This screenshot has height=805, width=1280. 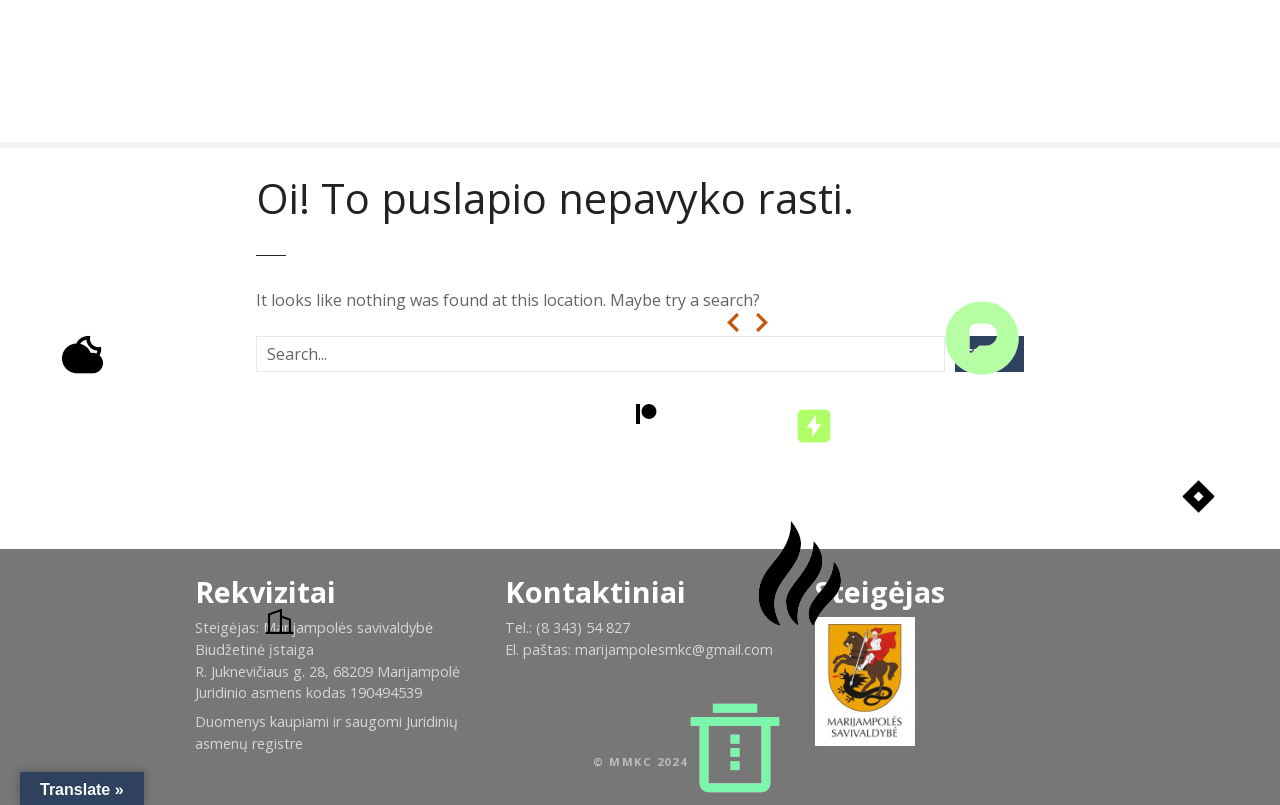 What do you see at coordinates (646, 414) in the screenshot?
I see `link to patreon profile or page` at bounding box center [646, 414].